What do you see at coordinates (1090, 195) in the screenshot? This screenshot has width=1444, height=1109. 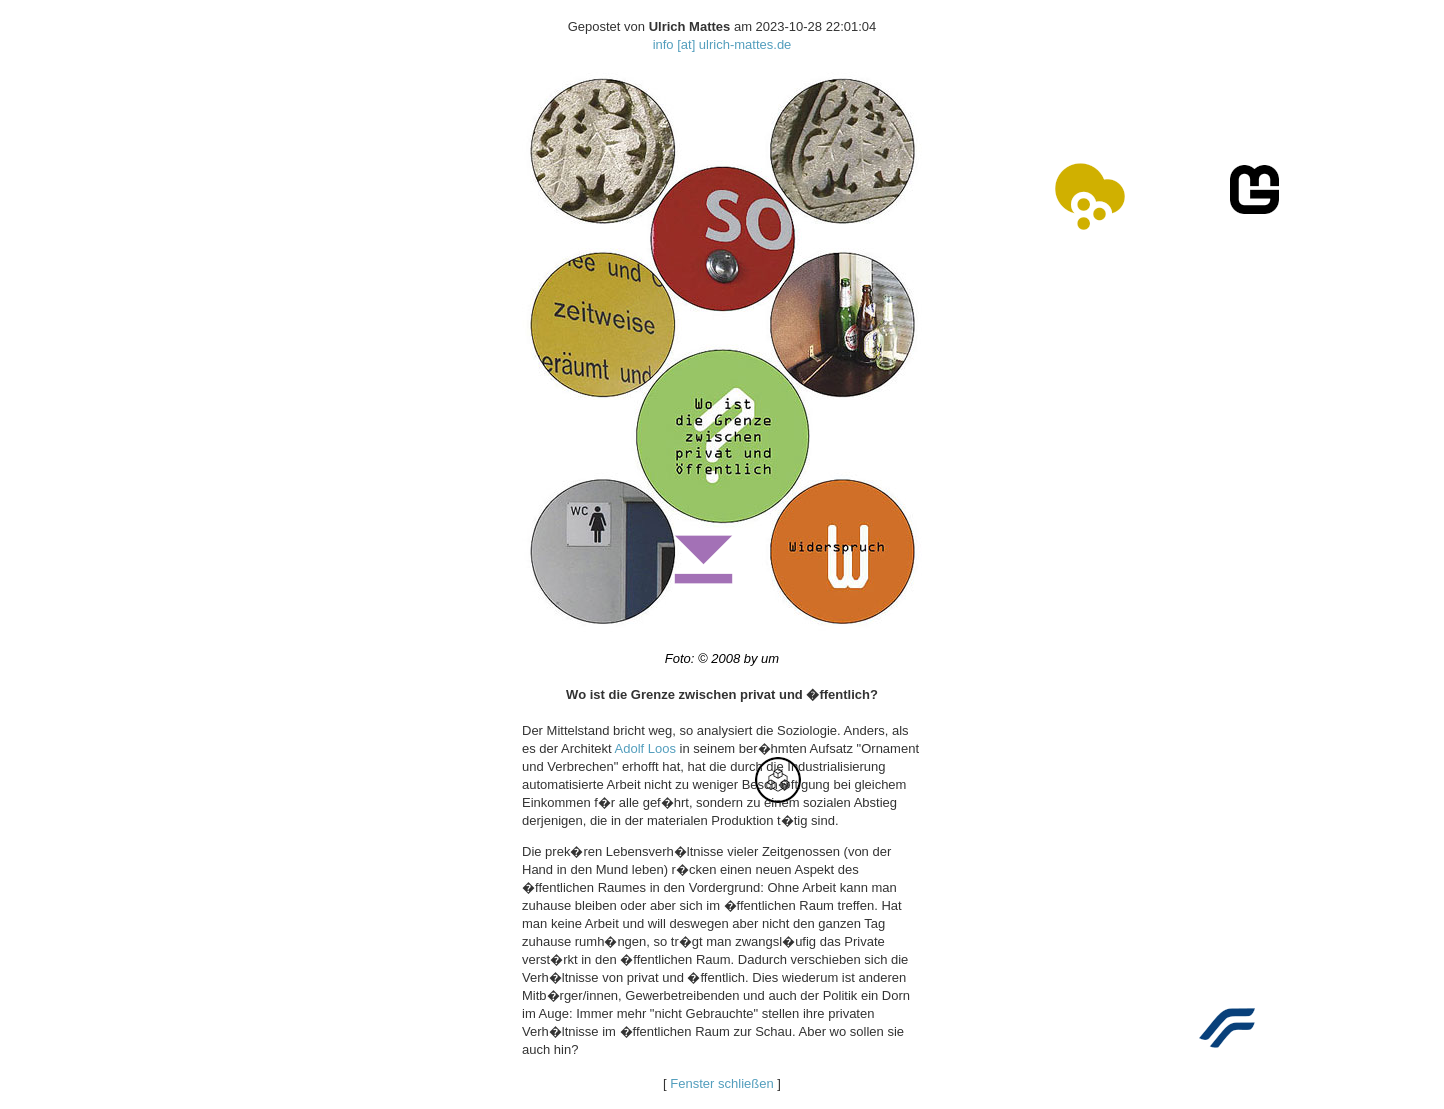 I see `indicates hail weather conditions` at bounding box center [1090, 195].